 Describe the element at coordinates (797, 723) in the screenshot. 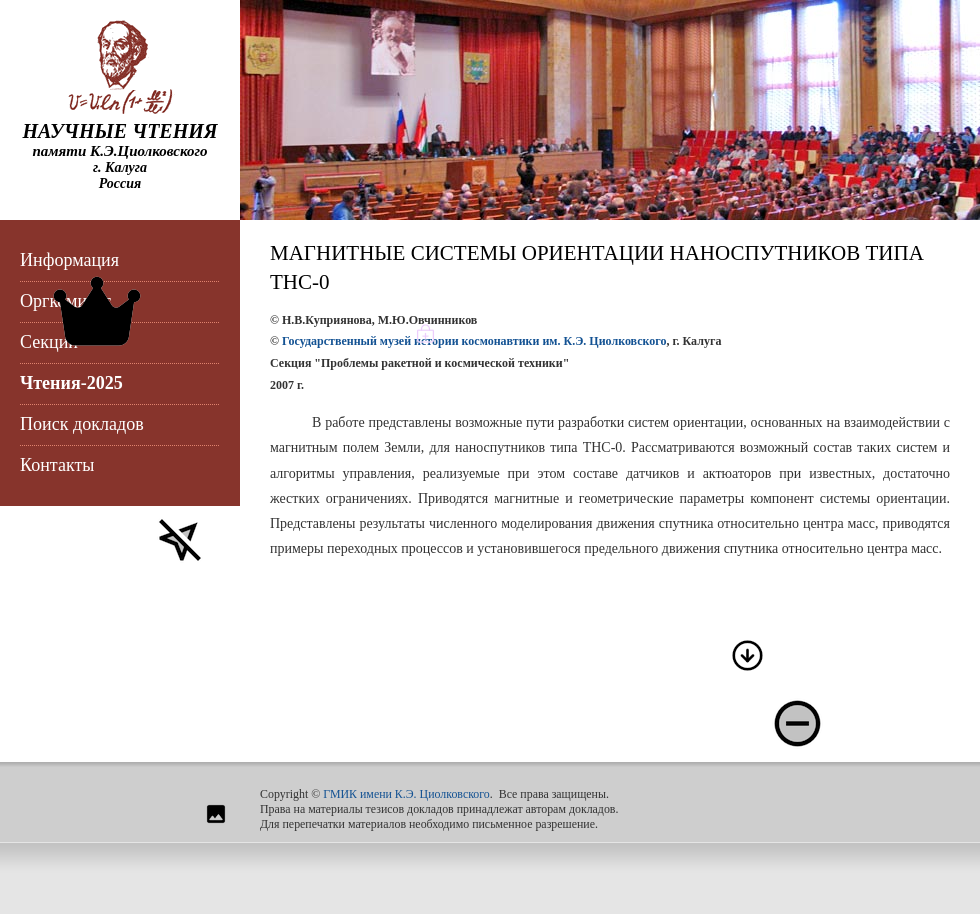

I see `remove an item from a list` at that location.